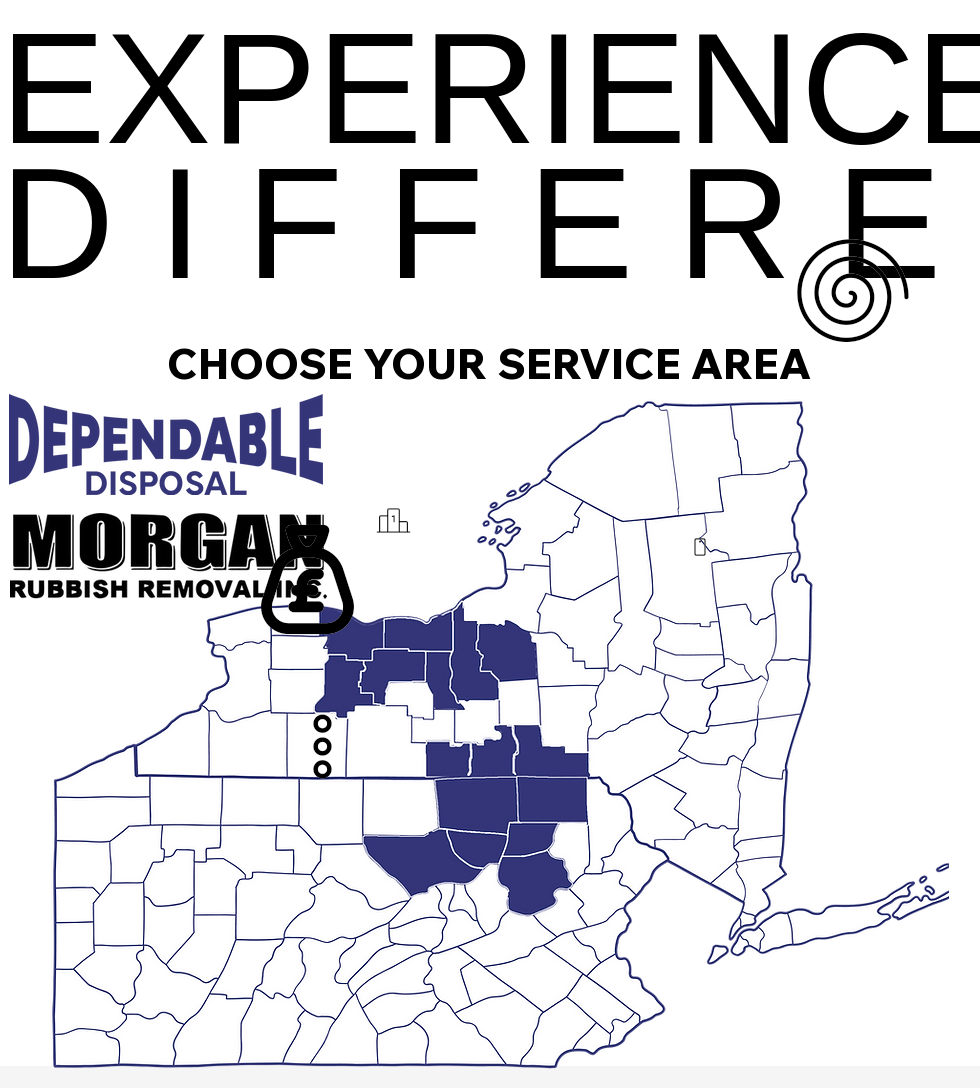 This screenshot has width=980, height=1088. I want to click on access device camera settings, so click(700, 547).